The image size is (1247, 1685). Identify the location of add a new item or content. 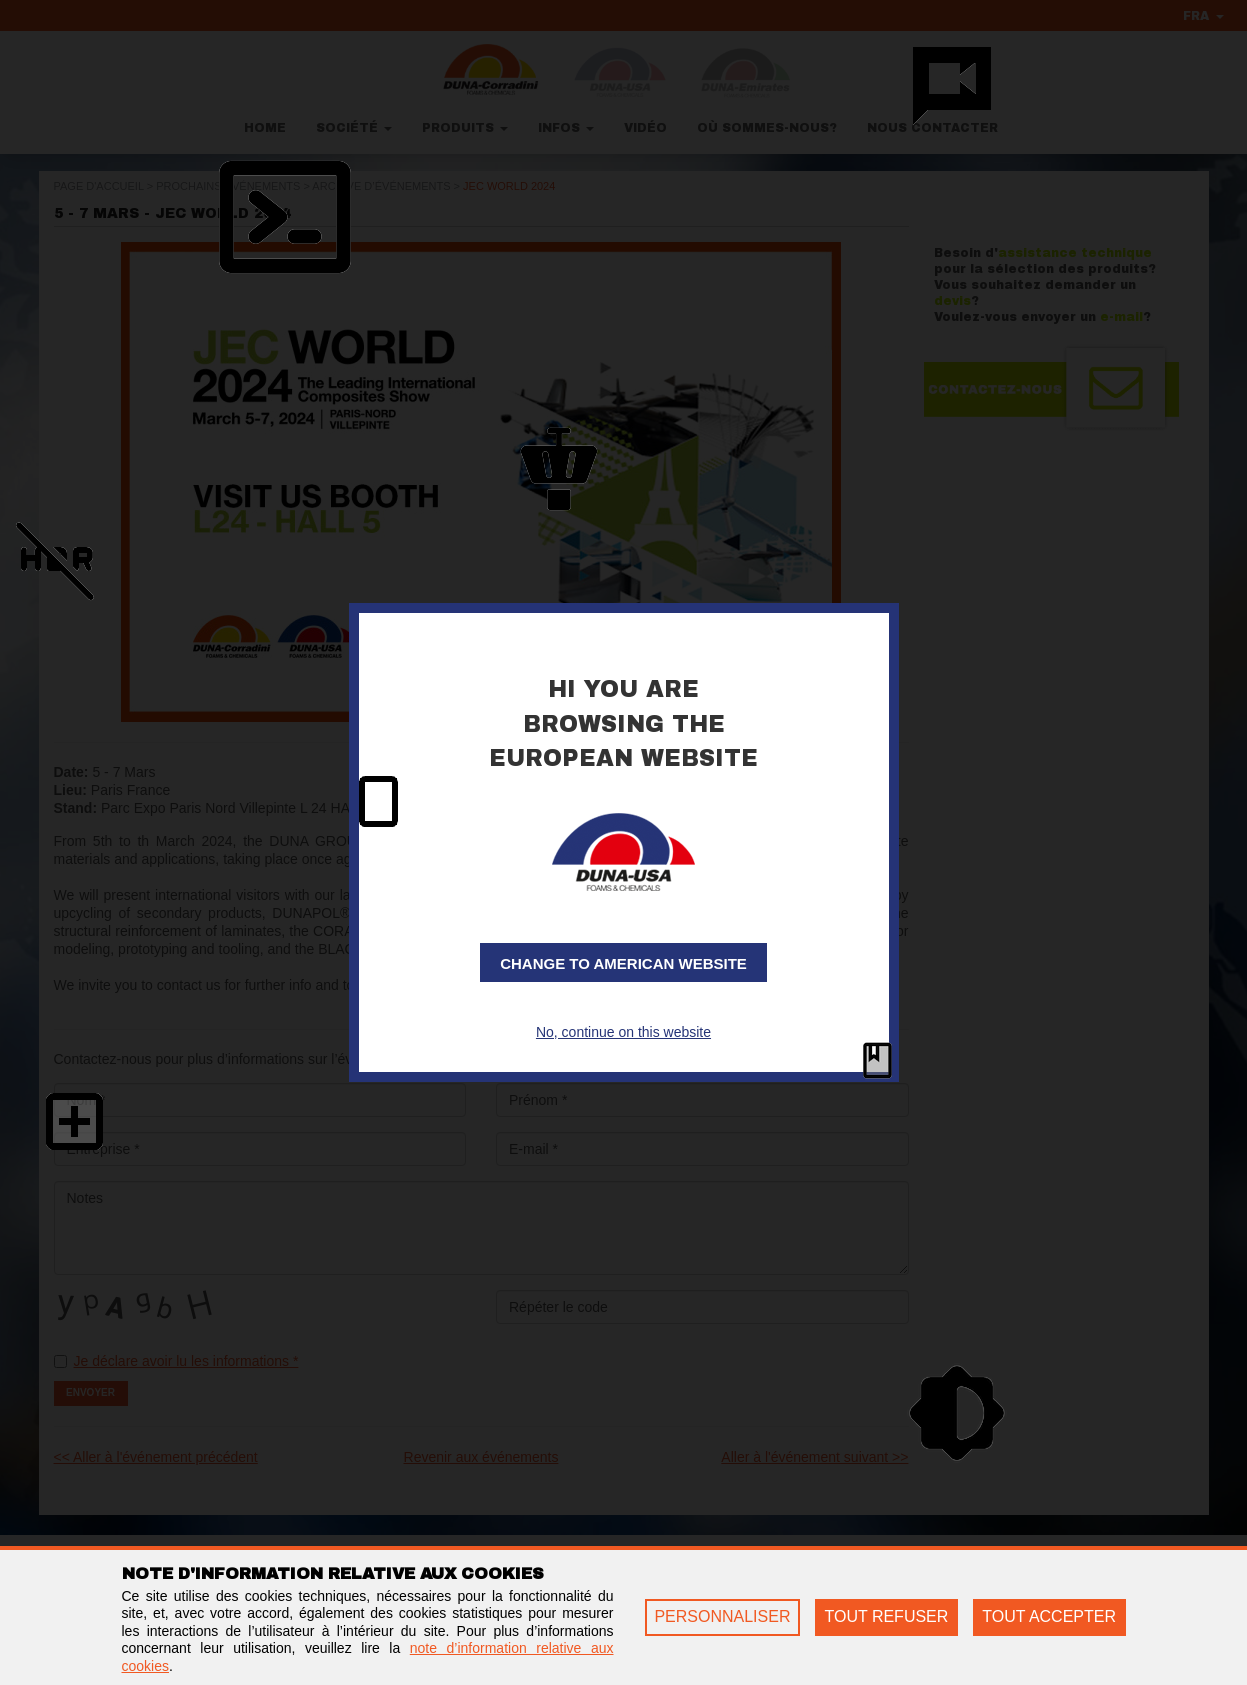
(74, 1121).